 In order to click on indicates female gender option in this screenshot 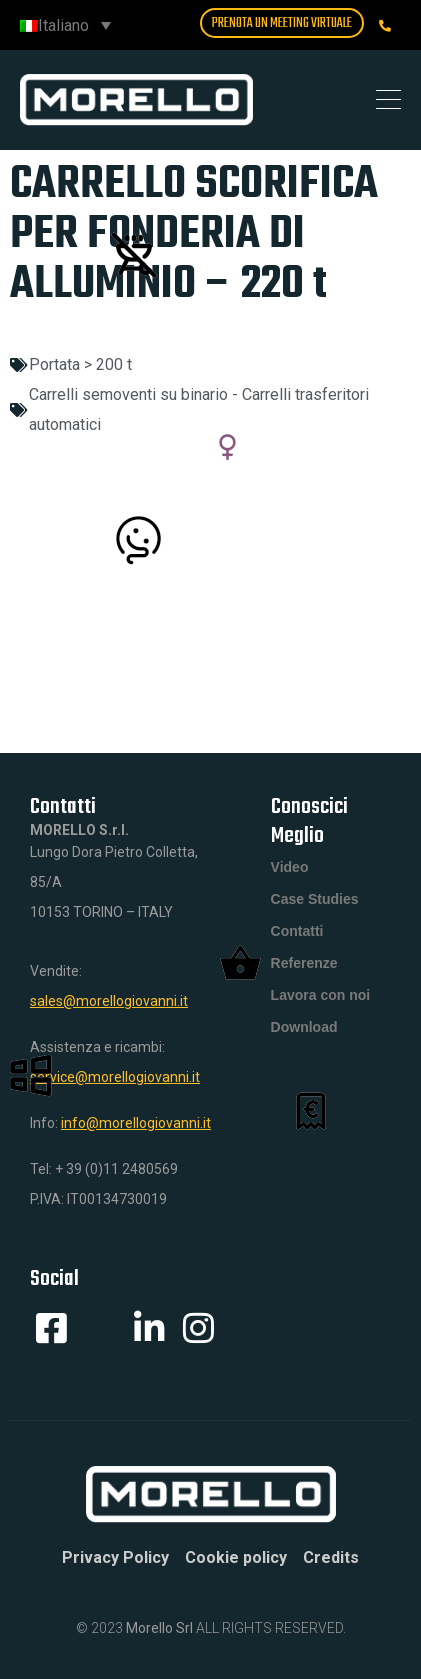, I will do `click(227, 446)`.